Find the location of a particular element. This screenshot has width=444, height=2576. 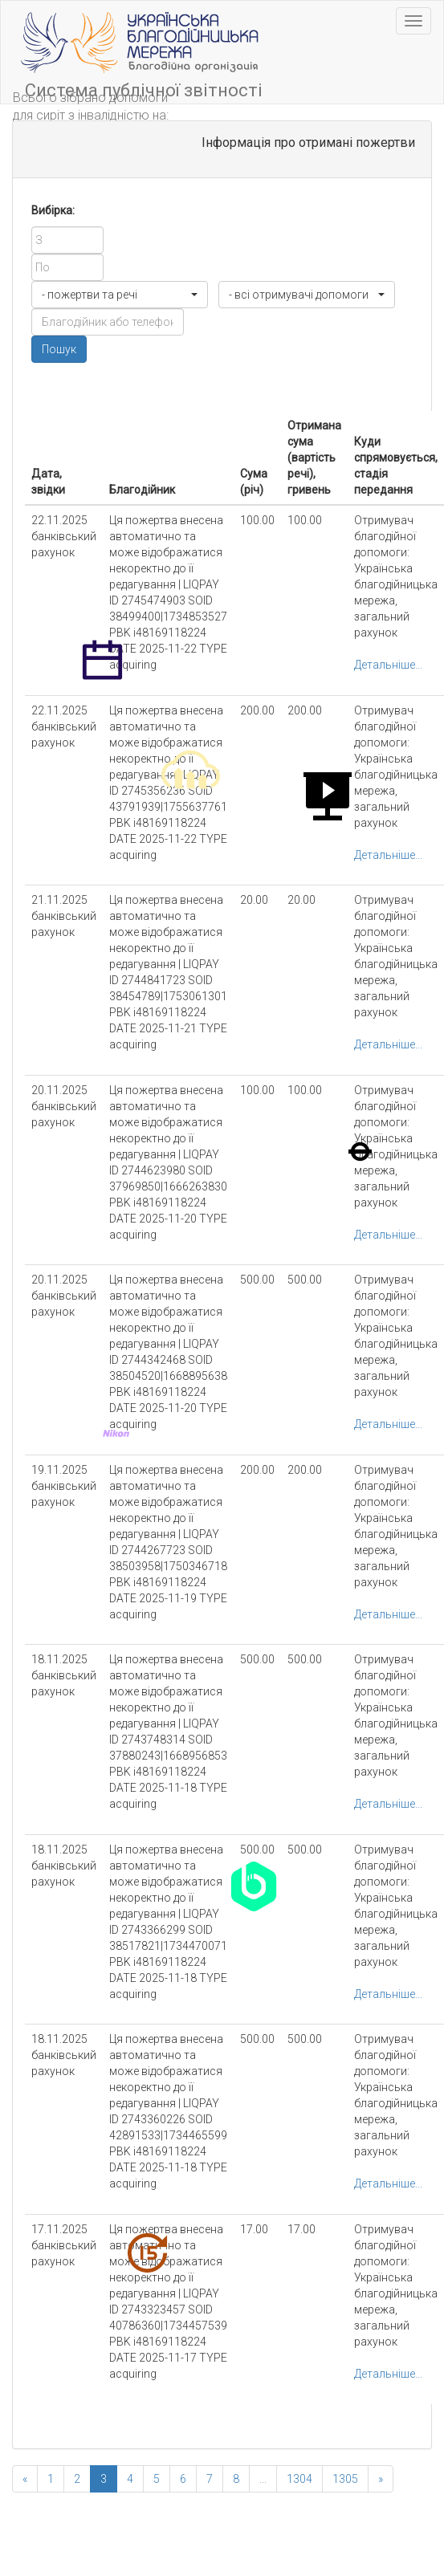

cloudinary logo - cloud-based media management platform is located at coordinates (190, 769).